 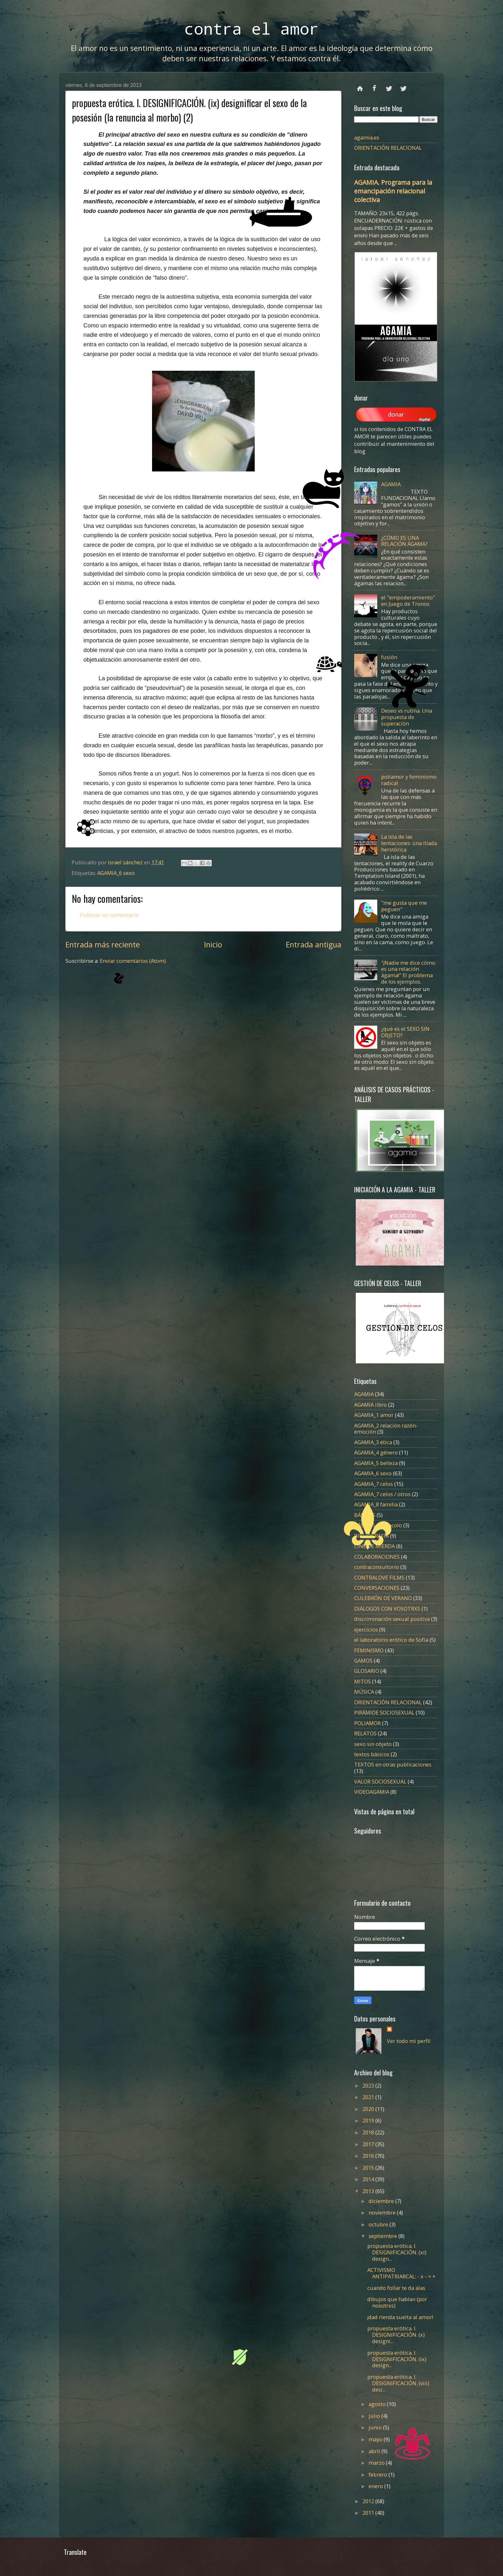 I want to click on wildlife or nature-themed game element, so click(x=119, y=978).